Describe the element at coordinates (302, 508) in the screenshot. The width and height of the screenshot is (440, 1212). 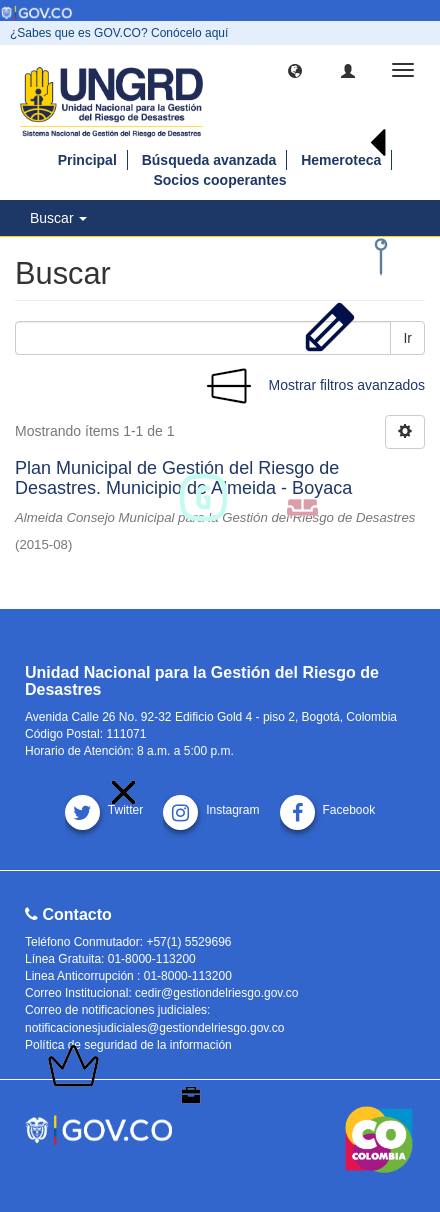
I see `browse furniture or home decor items` at that location.